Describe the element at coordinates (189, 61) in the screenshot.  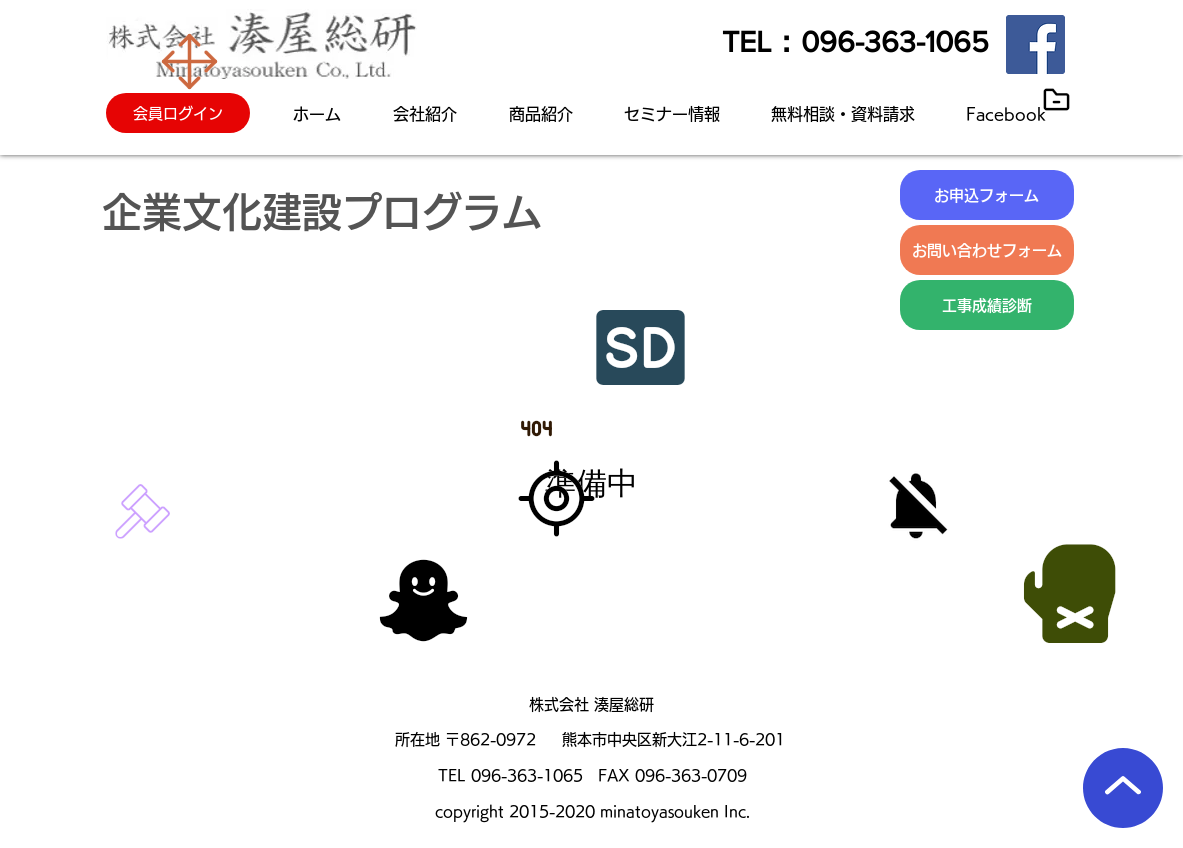
I see `move or reposition an element` at that location.